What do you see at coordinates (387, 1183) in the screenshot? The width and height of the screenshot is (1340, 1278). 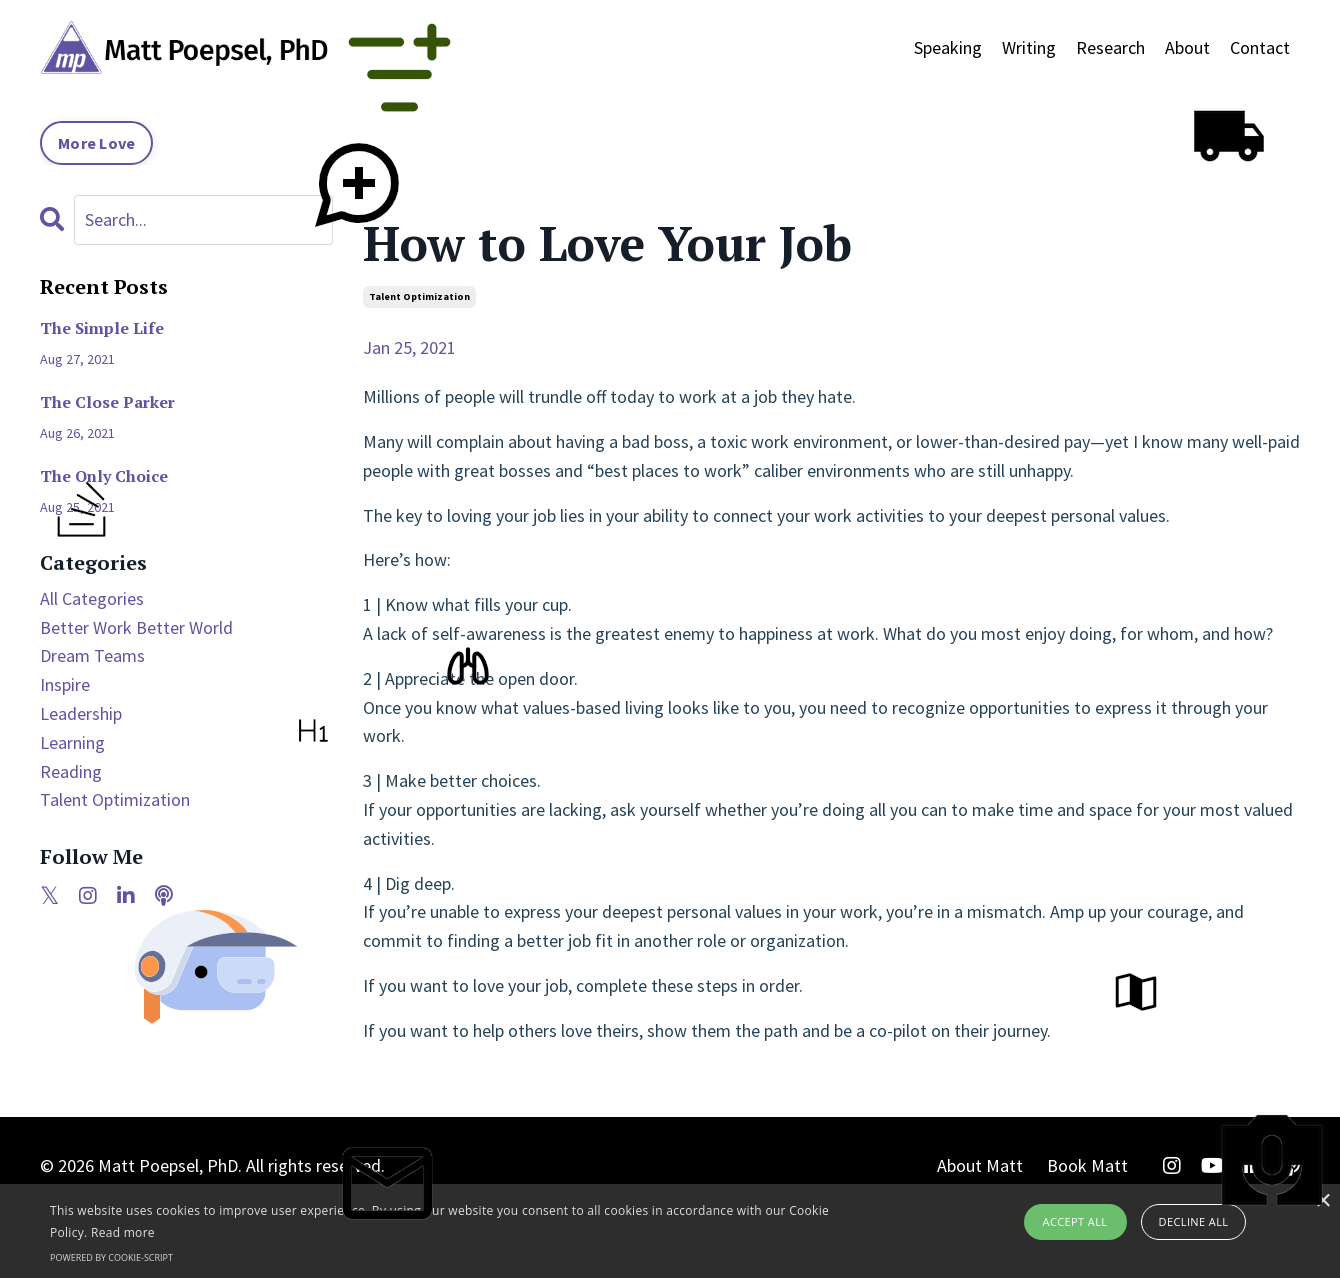 I see `open your inbox or email messages` at bounding box center [387, 1183].